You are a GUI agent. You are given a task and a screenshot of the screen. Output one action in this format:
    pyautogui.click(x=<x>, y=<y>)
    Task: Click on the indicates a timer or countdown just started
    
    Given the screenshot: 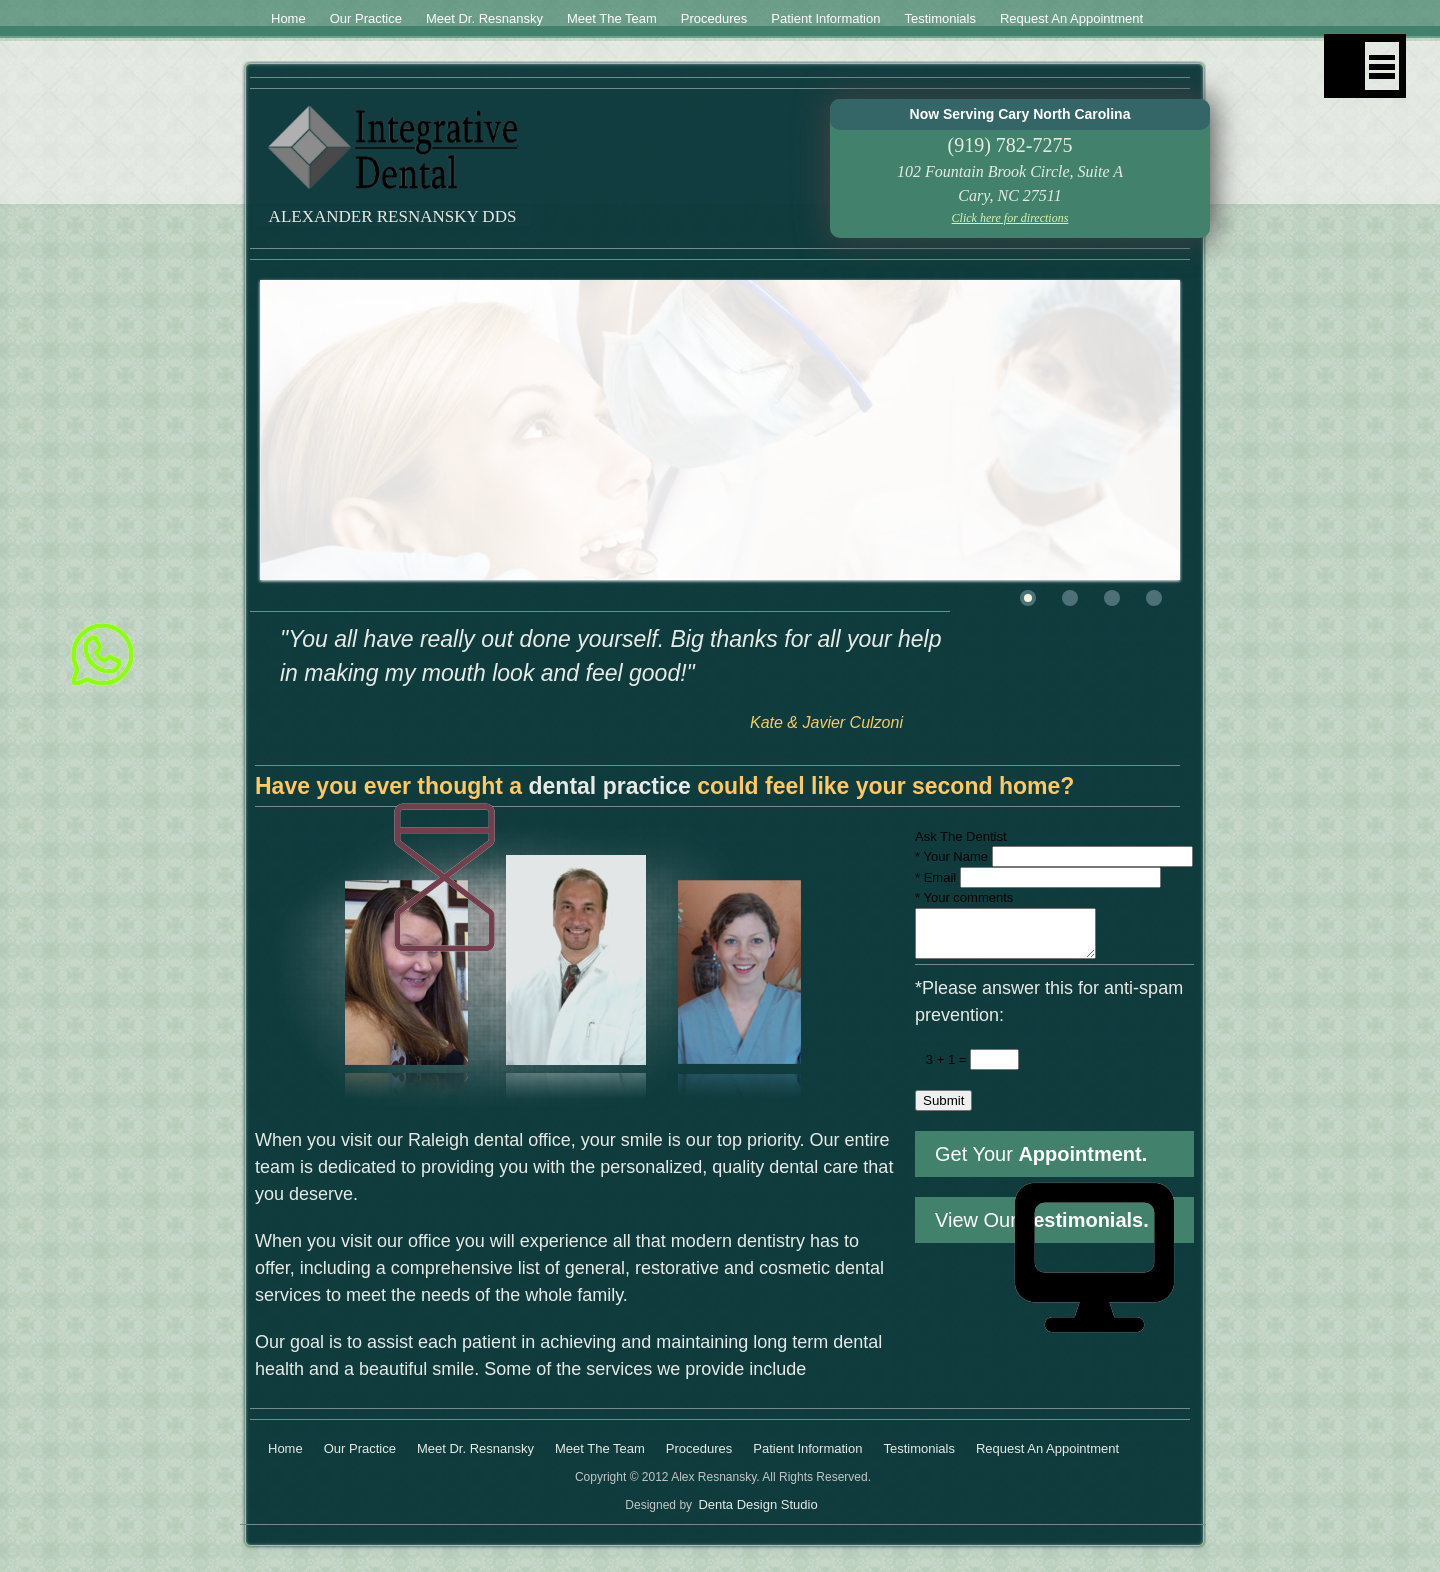 What is the action you would take?
    pyautogui.click(x=444, y=877)
    